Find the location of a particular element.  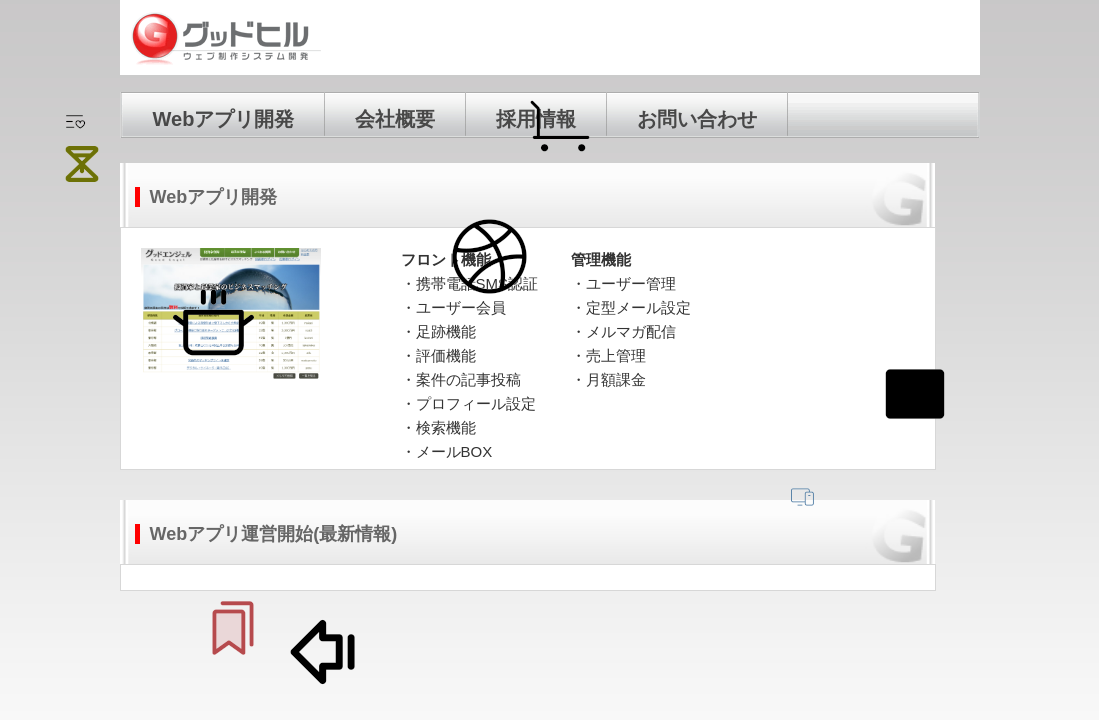

indicates a task or process is in progress is located at coordinates (82, 164).